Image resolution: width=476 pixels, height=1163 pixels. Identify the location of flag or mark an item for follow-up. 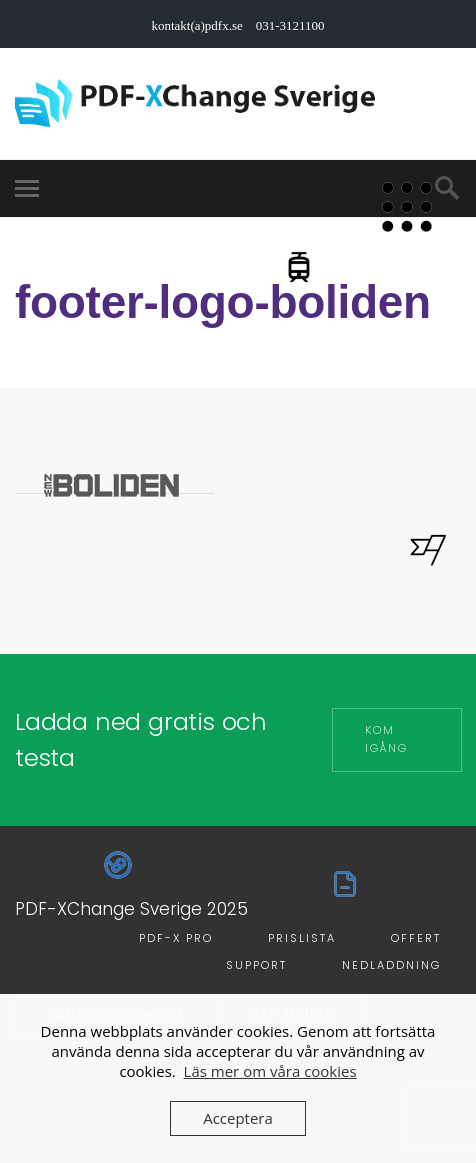
(428, 549).